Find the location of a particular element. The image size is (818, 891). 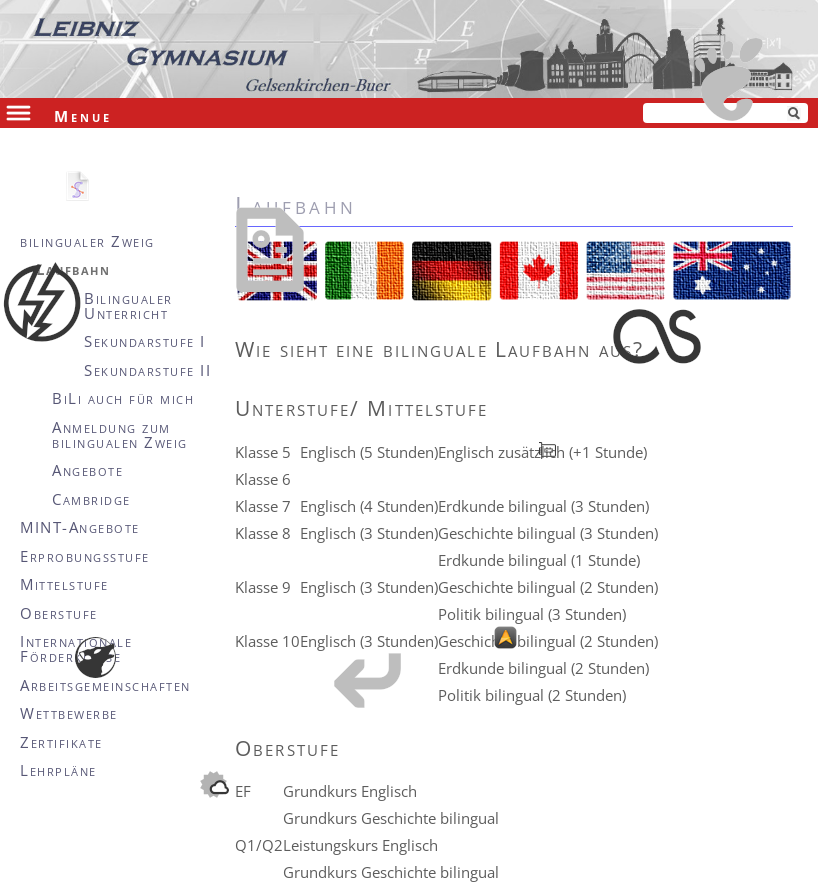

open amarok music player is located at coordinates (95, 657).